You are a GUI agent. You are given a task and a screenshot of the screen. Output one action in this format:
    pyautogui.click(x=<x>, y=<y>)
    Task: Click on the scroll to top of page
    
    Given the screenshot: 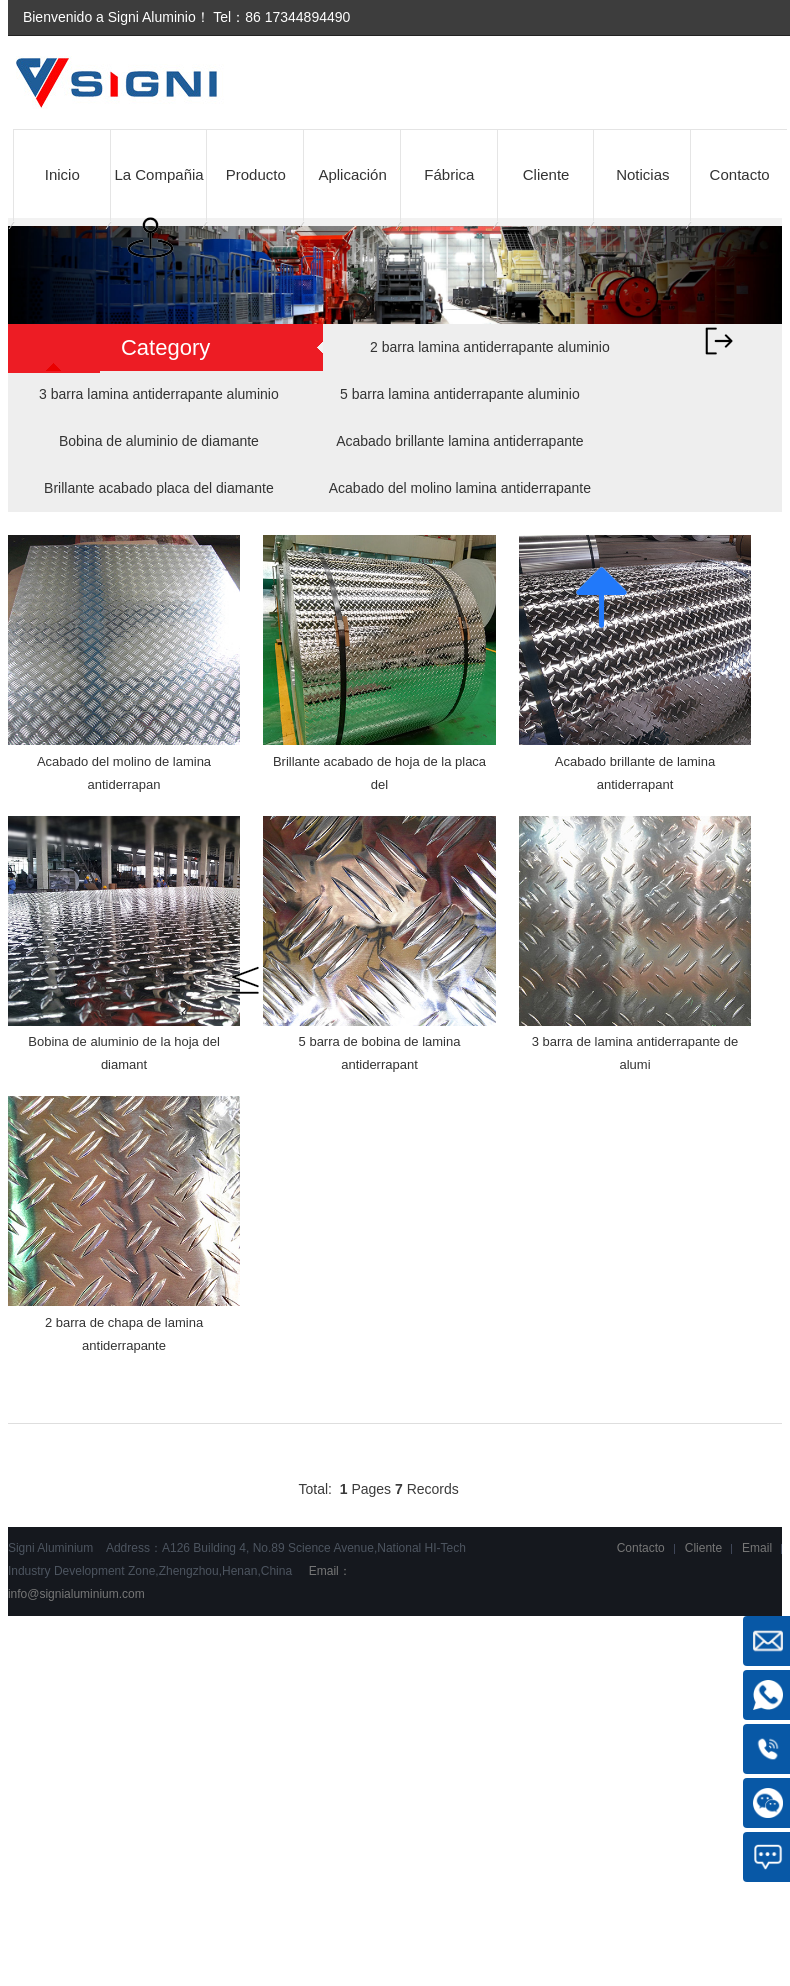 What is the action you would take?
    pyautogui.click(x=601, y=597)
    